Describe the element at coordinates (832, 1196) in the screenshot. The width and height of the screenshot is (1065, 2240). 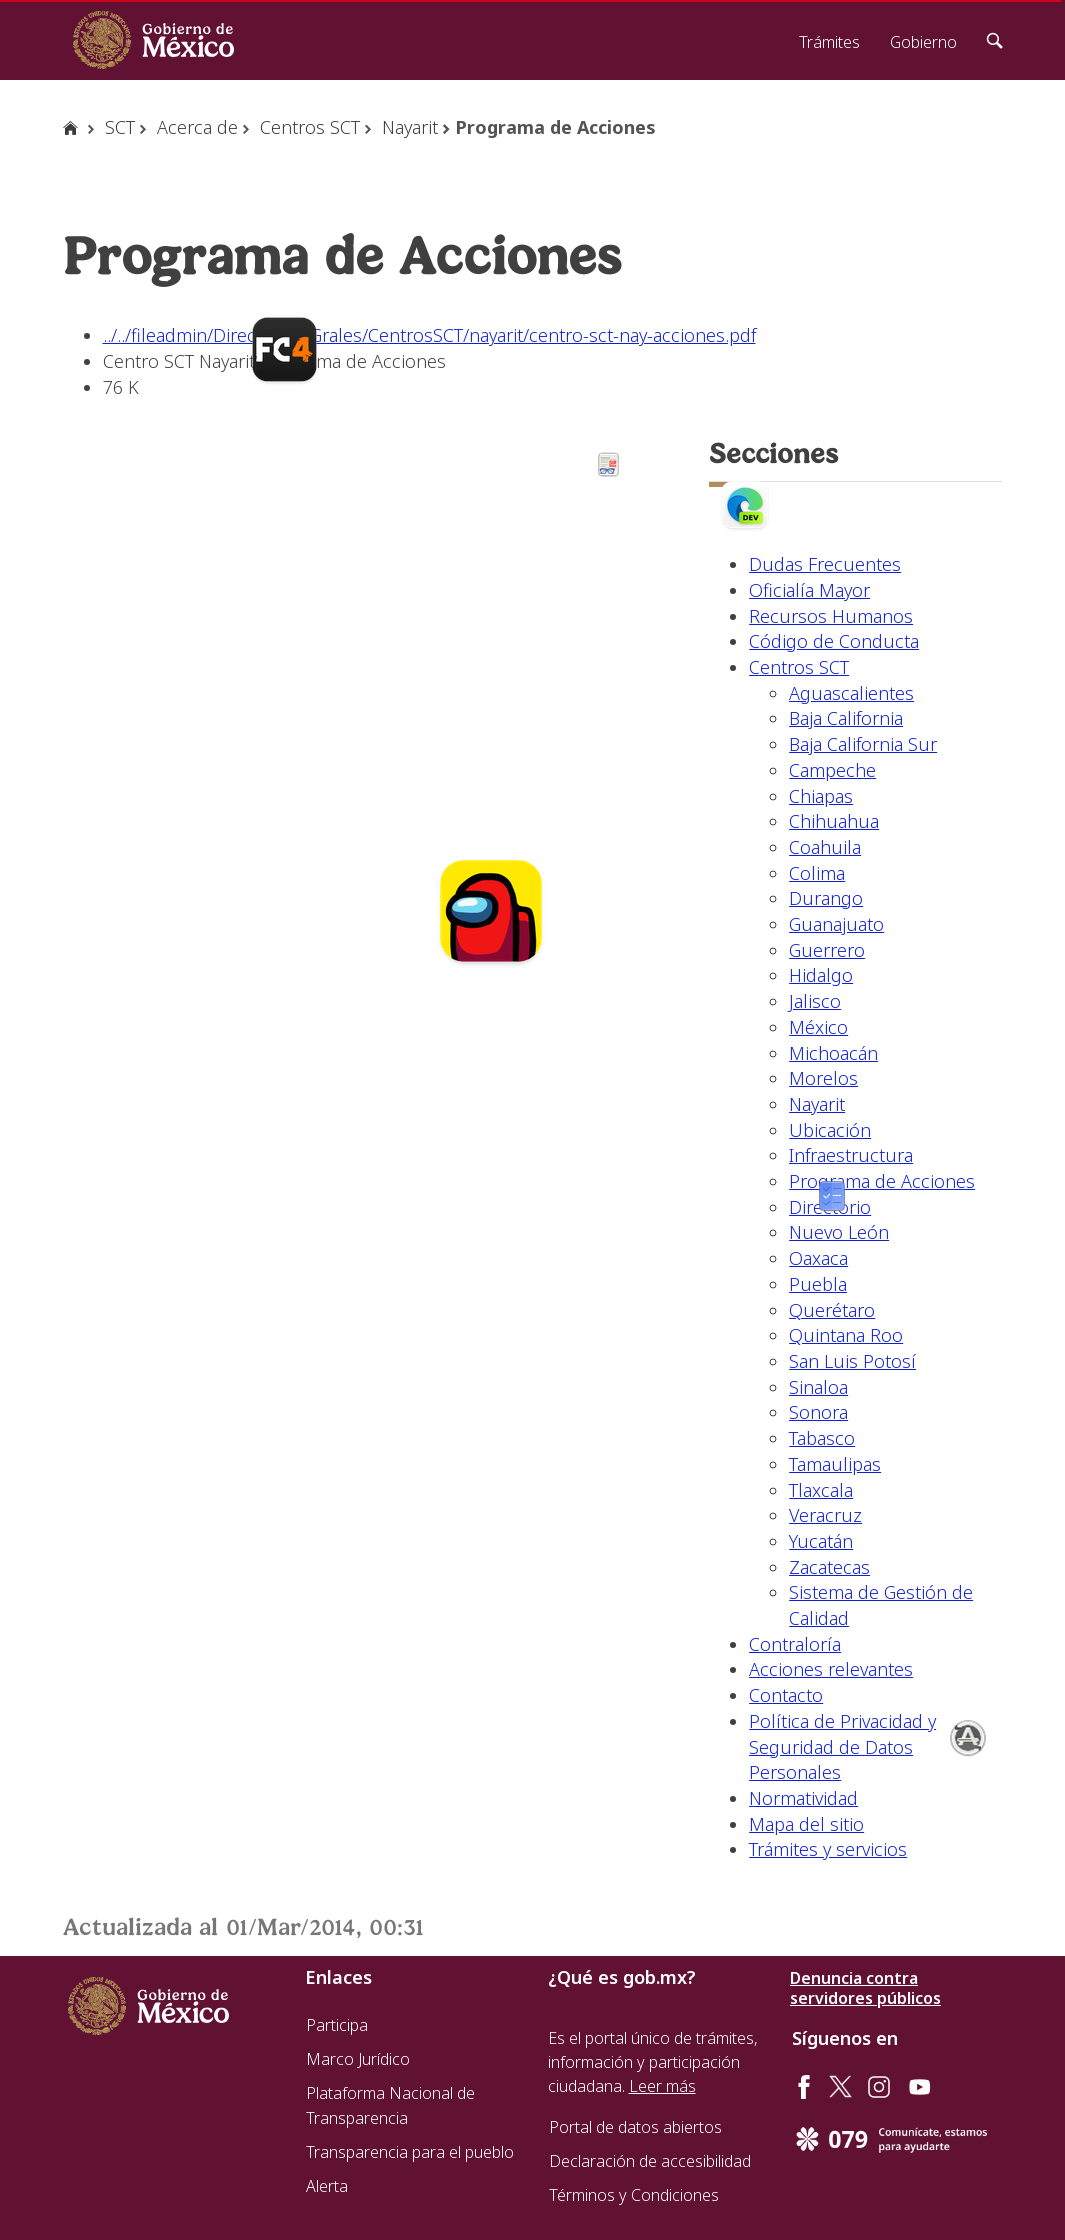
I see `open the to-do list app` at that location.